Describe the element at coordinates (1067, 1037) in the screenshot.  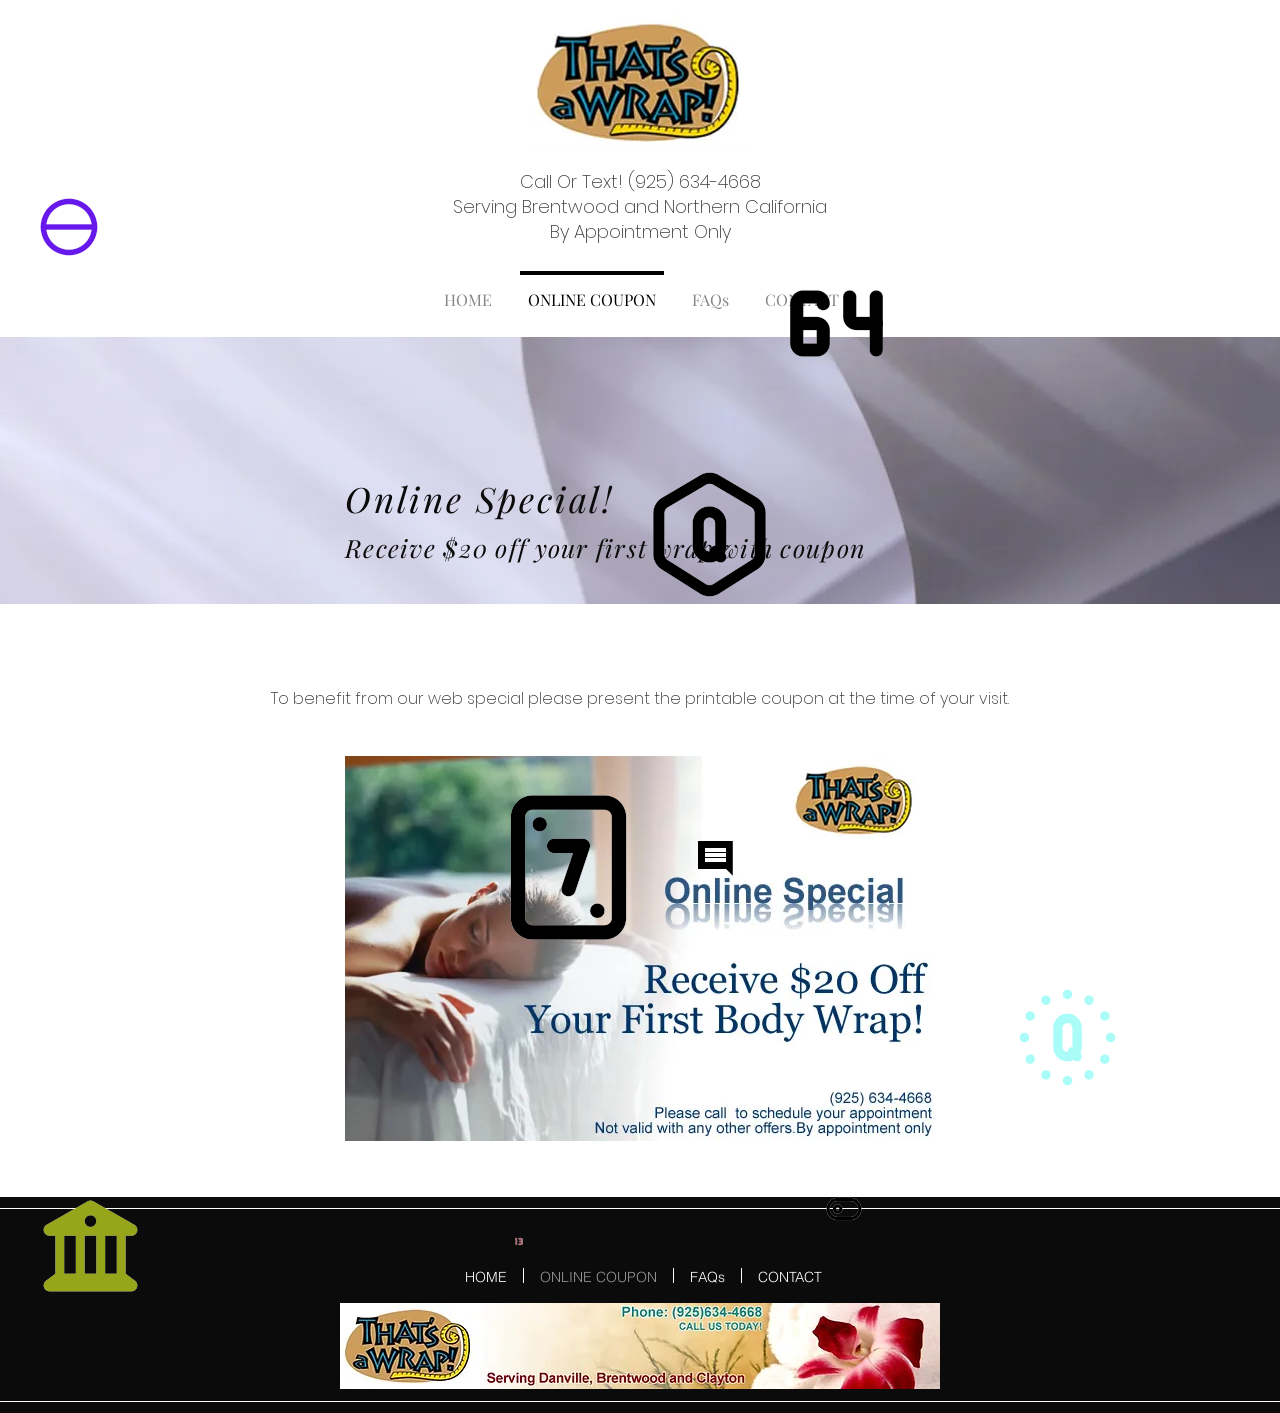
I see `indicates a loading or processing state for Q-related feature` at that location.